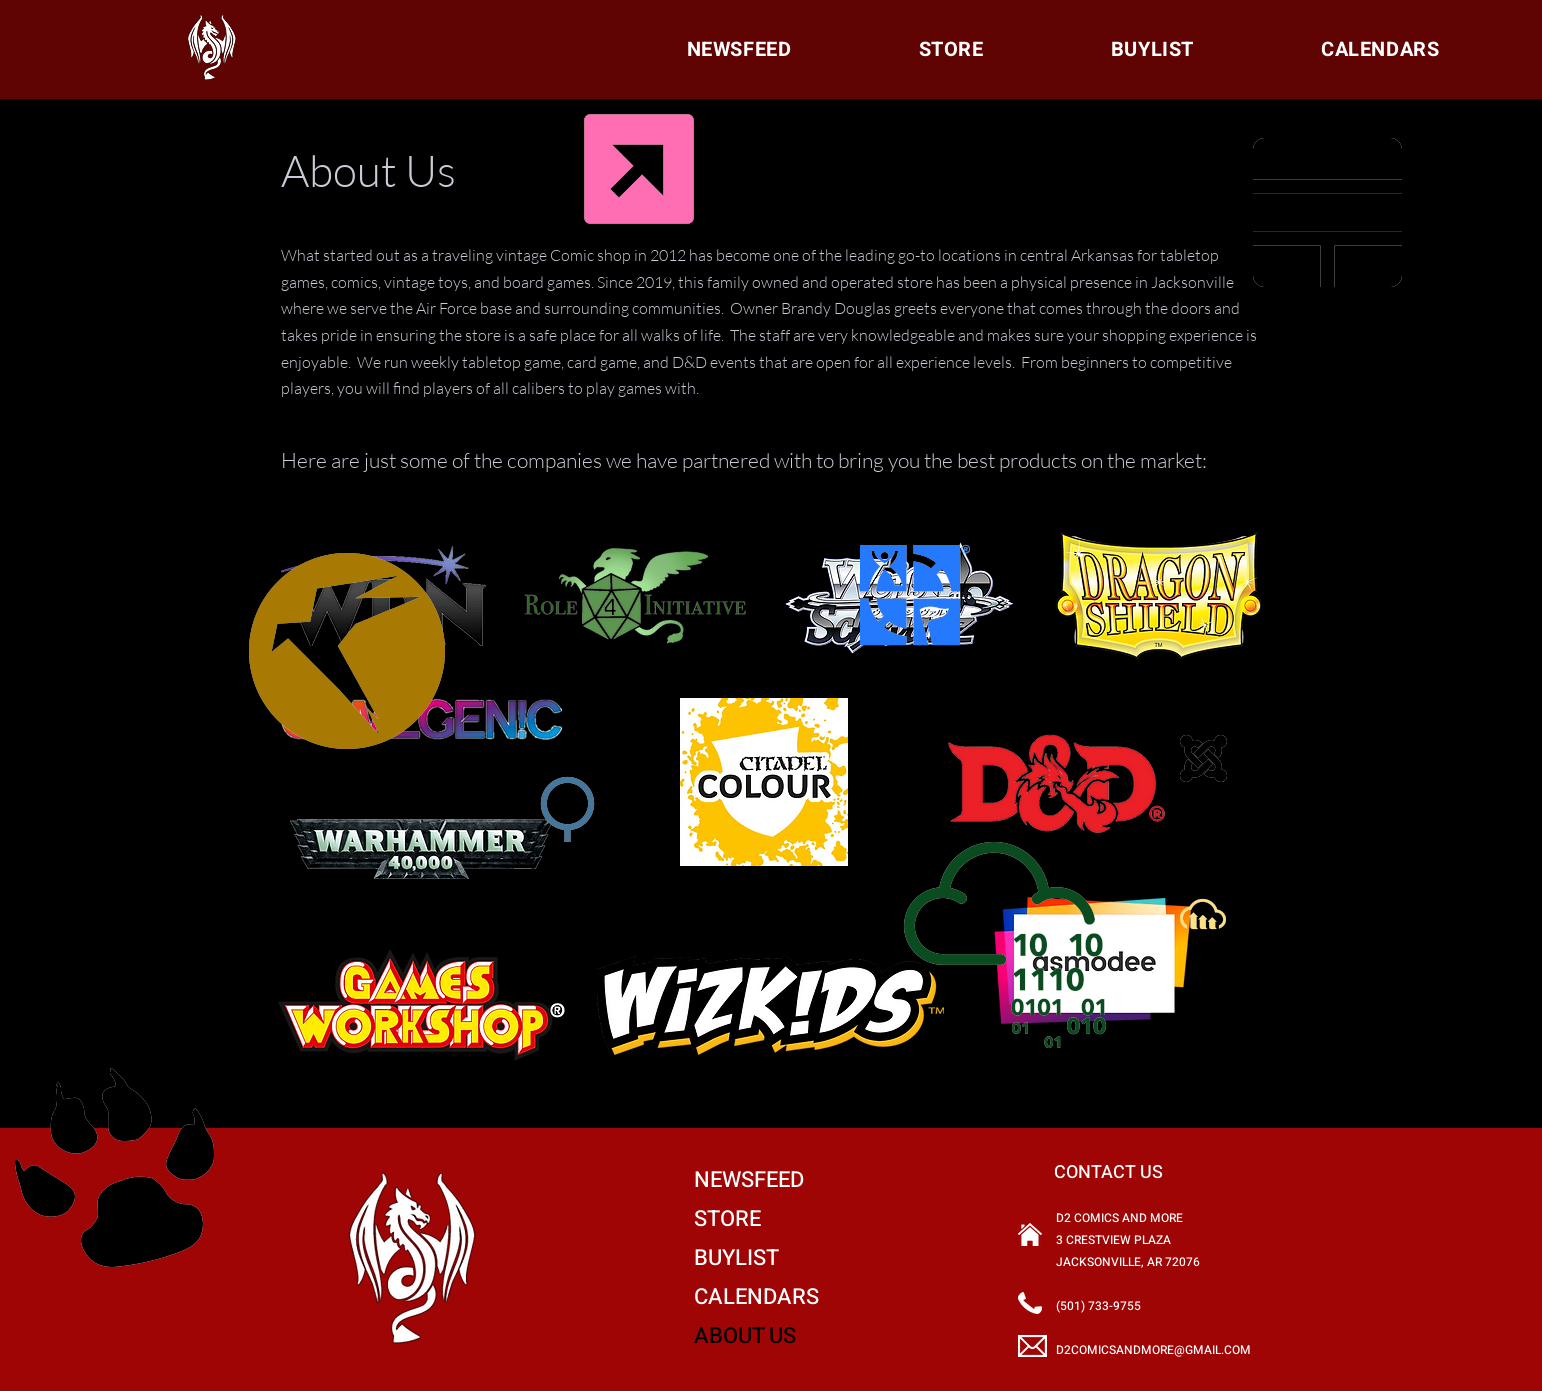  I want to click on visit tryhackme cybersecurity learning platform, so click(1005, 945).